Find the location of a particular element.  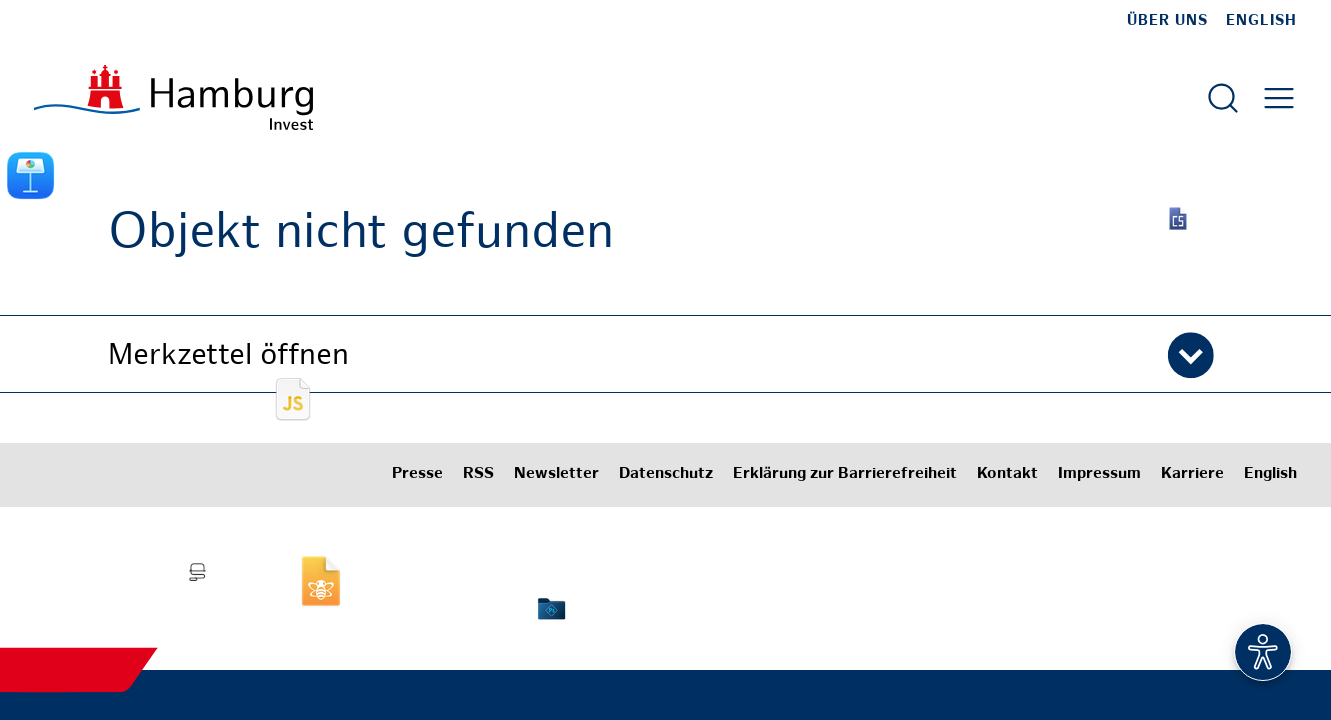

open a freeplane mind mapping file is located at coordinates (321, 581).